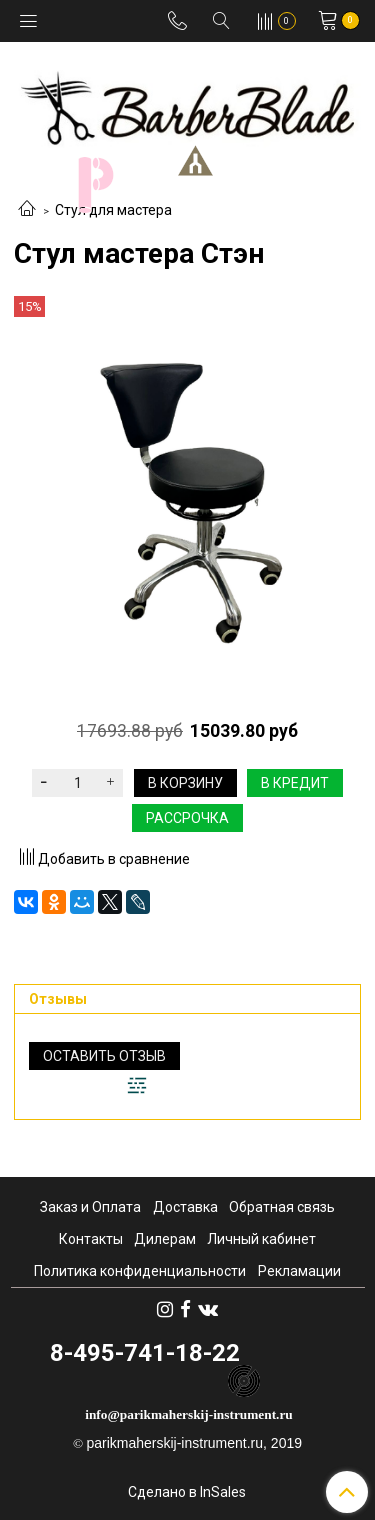 The height and width of the screenshot is (1520, 375). What do you see at coordinates (137, 1085) in the screenshot?
I see `indicates misty or foggy weather conditions` at bounding box center [137, 1085].